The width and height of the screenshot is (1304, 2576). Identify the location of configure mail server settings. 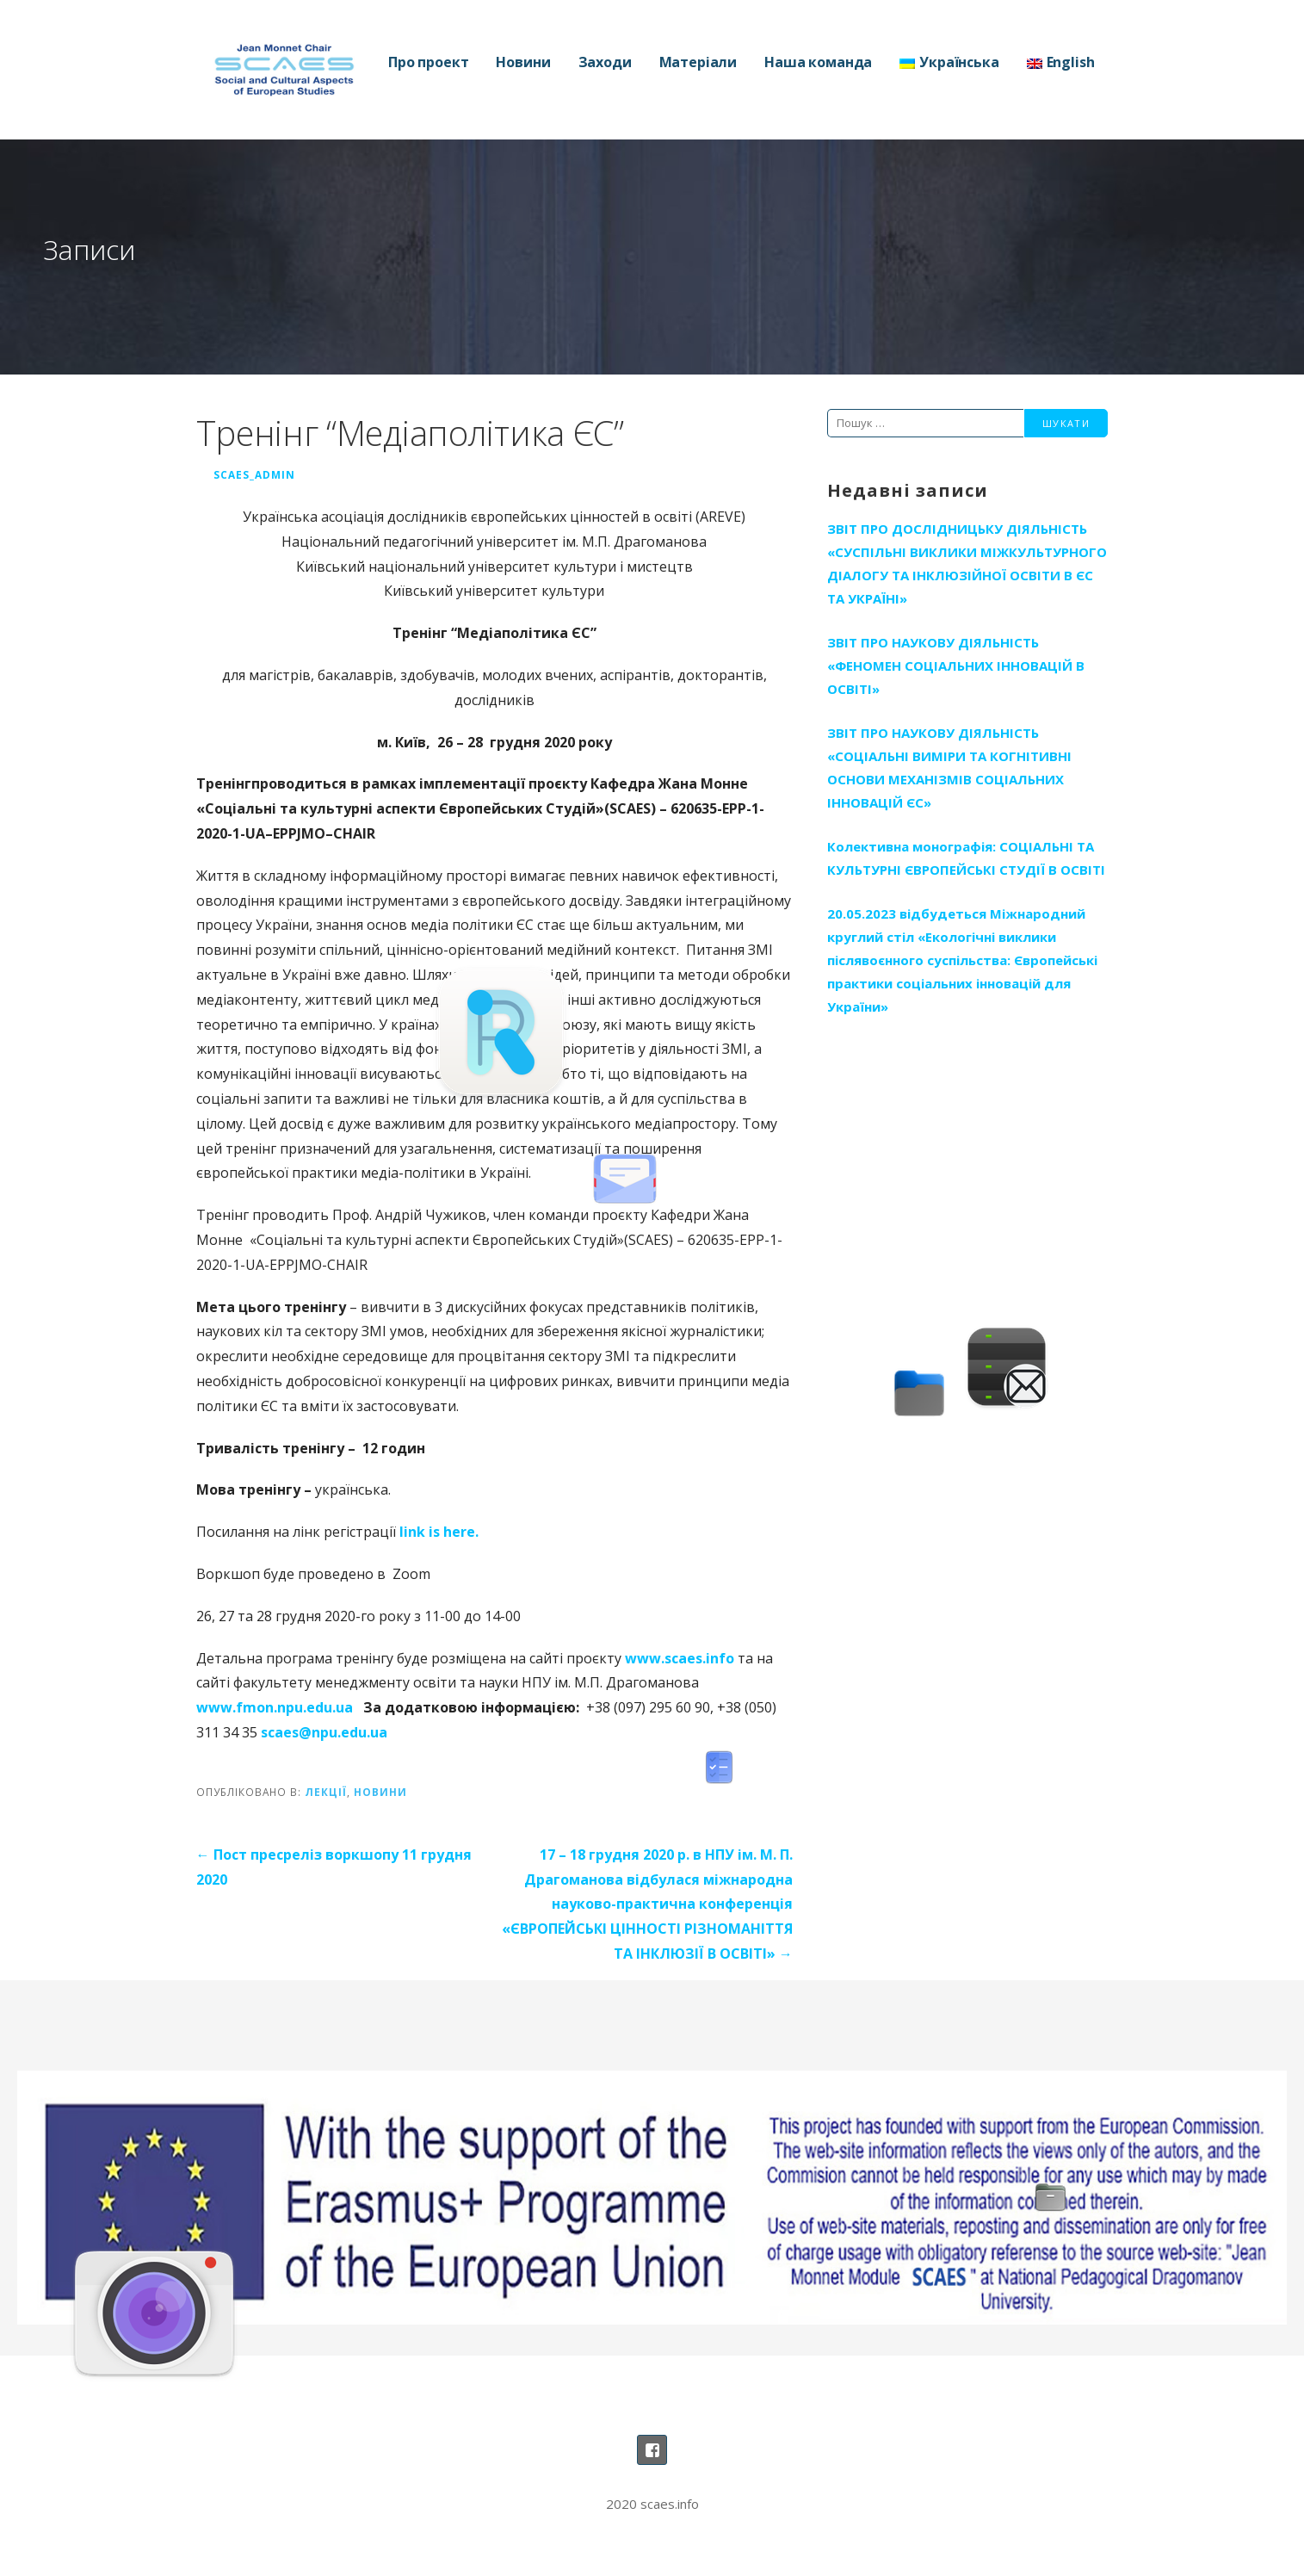
(1006, 1366).